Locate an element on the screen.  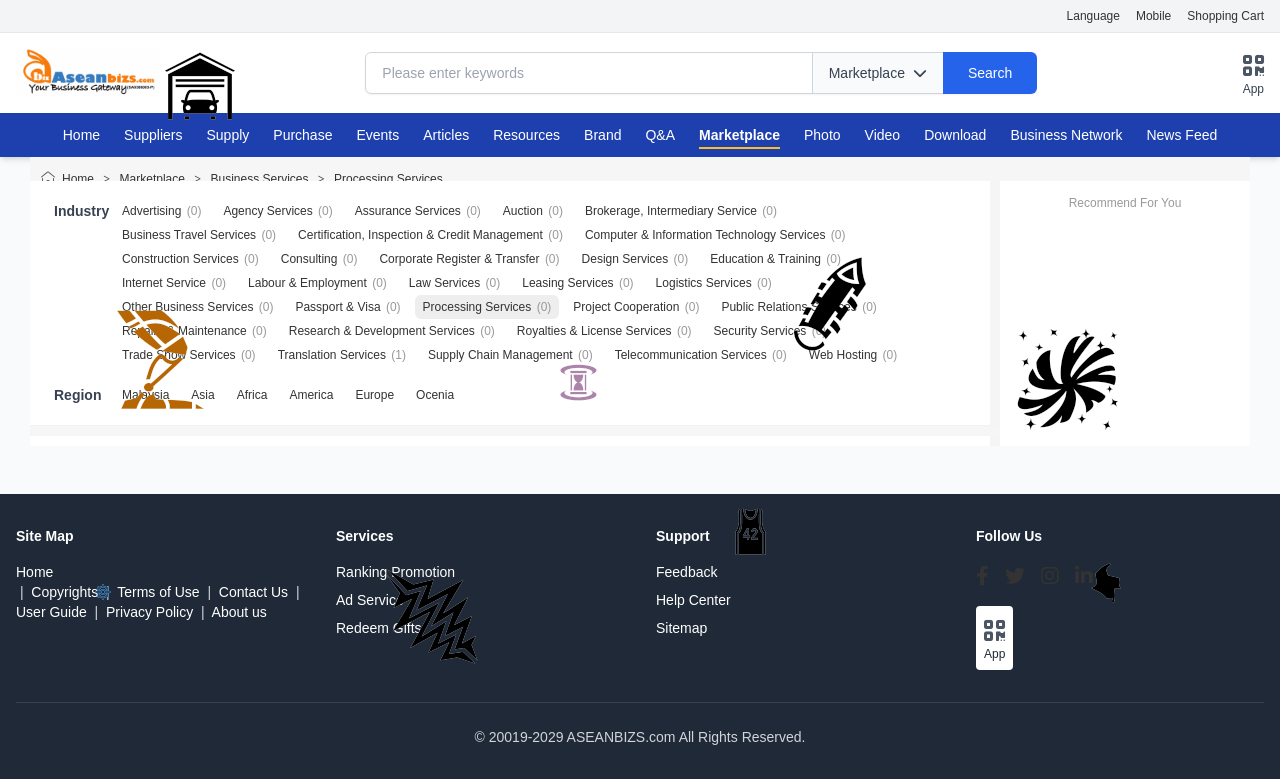
access space or astronomy-themed content is located at coordinates (1067, 379).